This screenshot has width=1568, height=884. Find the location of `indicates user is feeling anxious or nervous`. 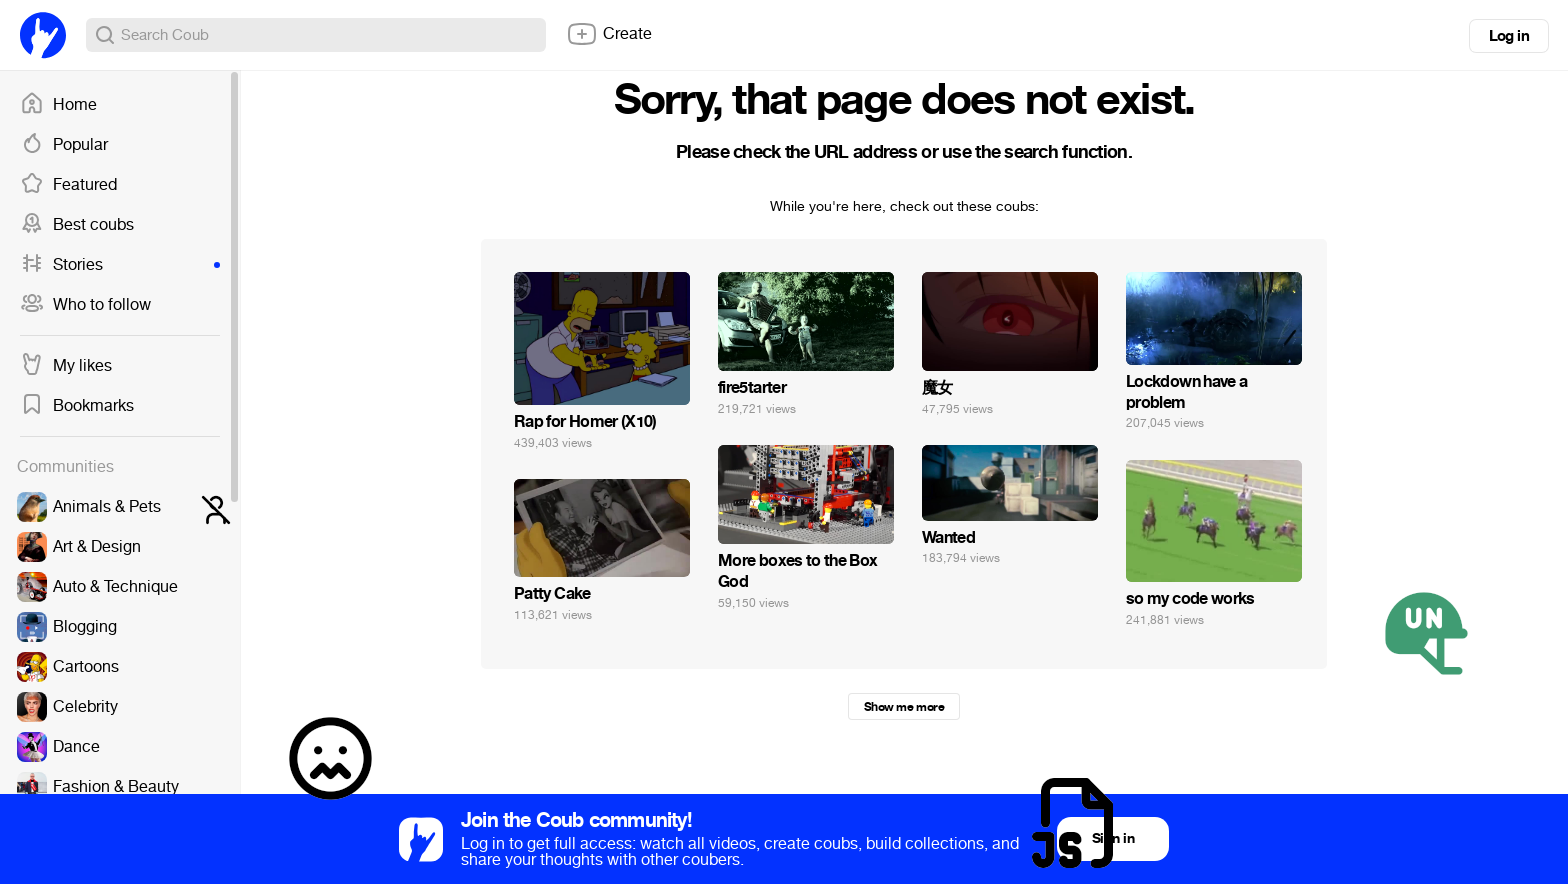

indicates user is feeling anxious or nervous is located at coordinates (330, 758).